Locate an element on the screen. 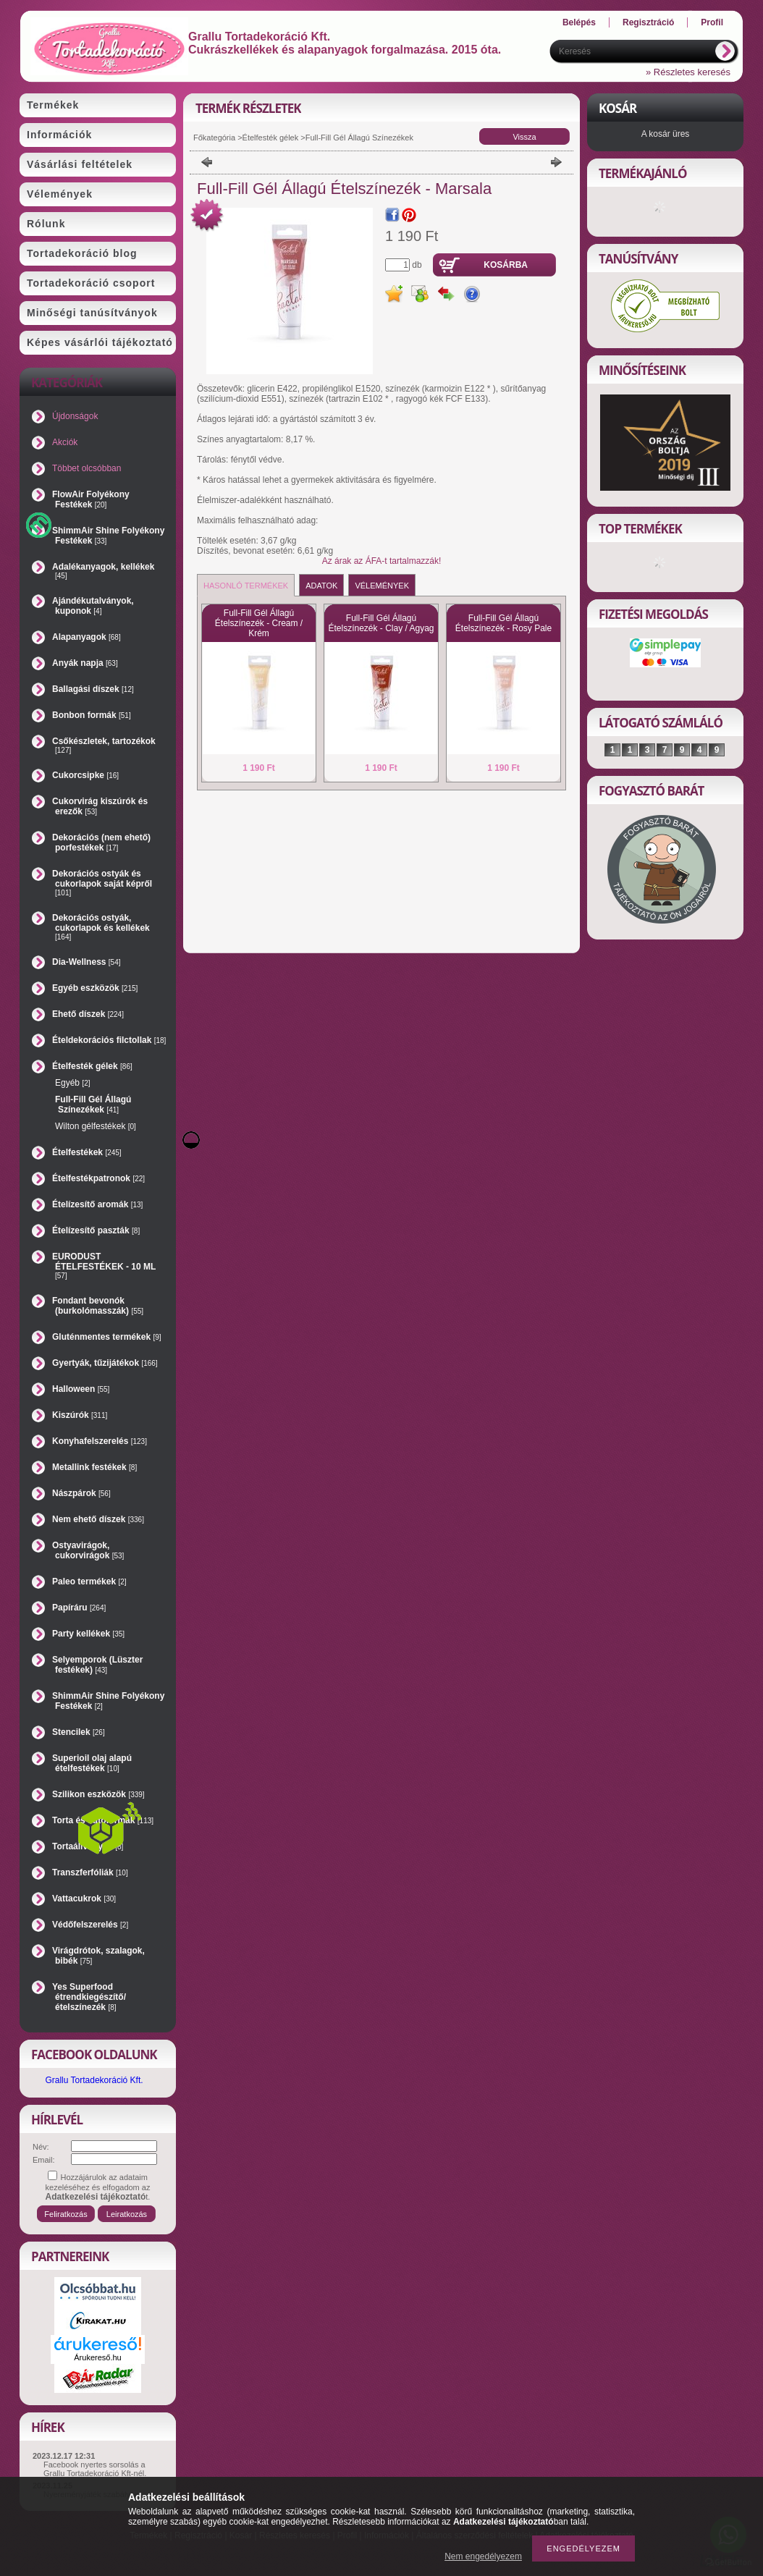 Image resolution: width=763 pixels, height=2576 pixels. visit metacritic website is located at coordinates (38, 525).